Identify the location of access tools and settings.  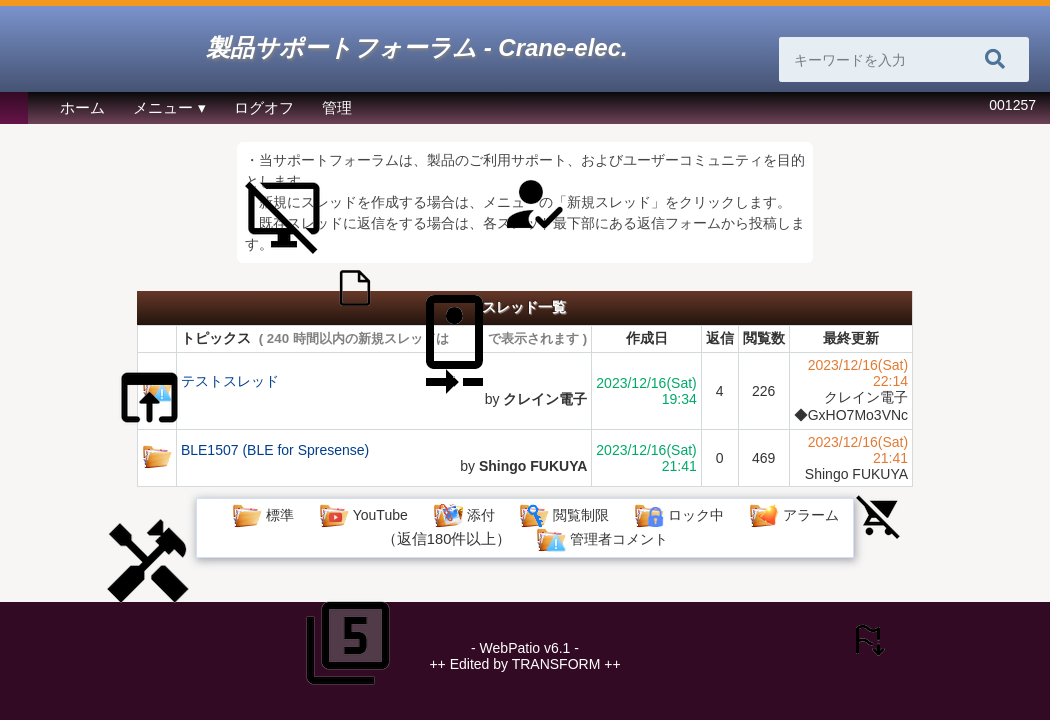
(148, 562).